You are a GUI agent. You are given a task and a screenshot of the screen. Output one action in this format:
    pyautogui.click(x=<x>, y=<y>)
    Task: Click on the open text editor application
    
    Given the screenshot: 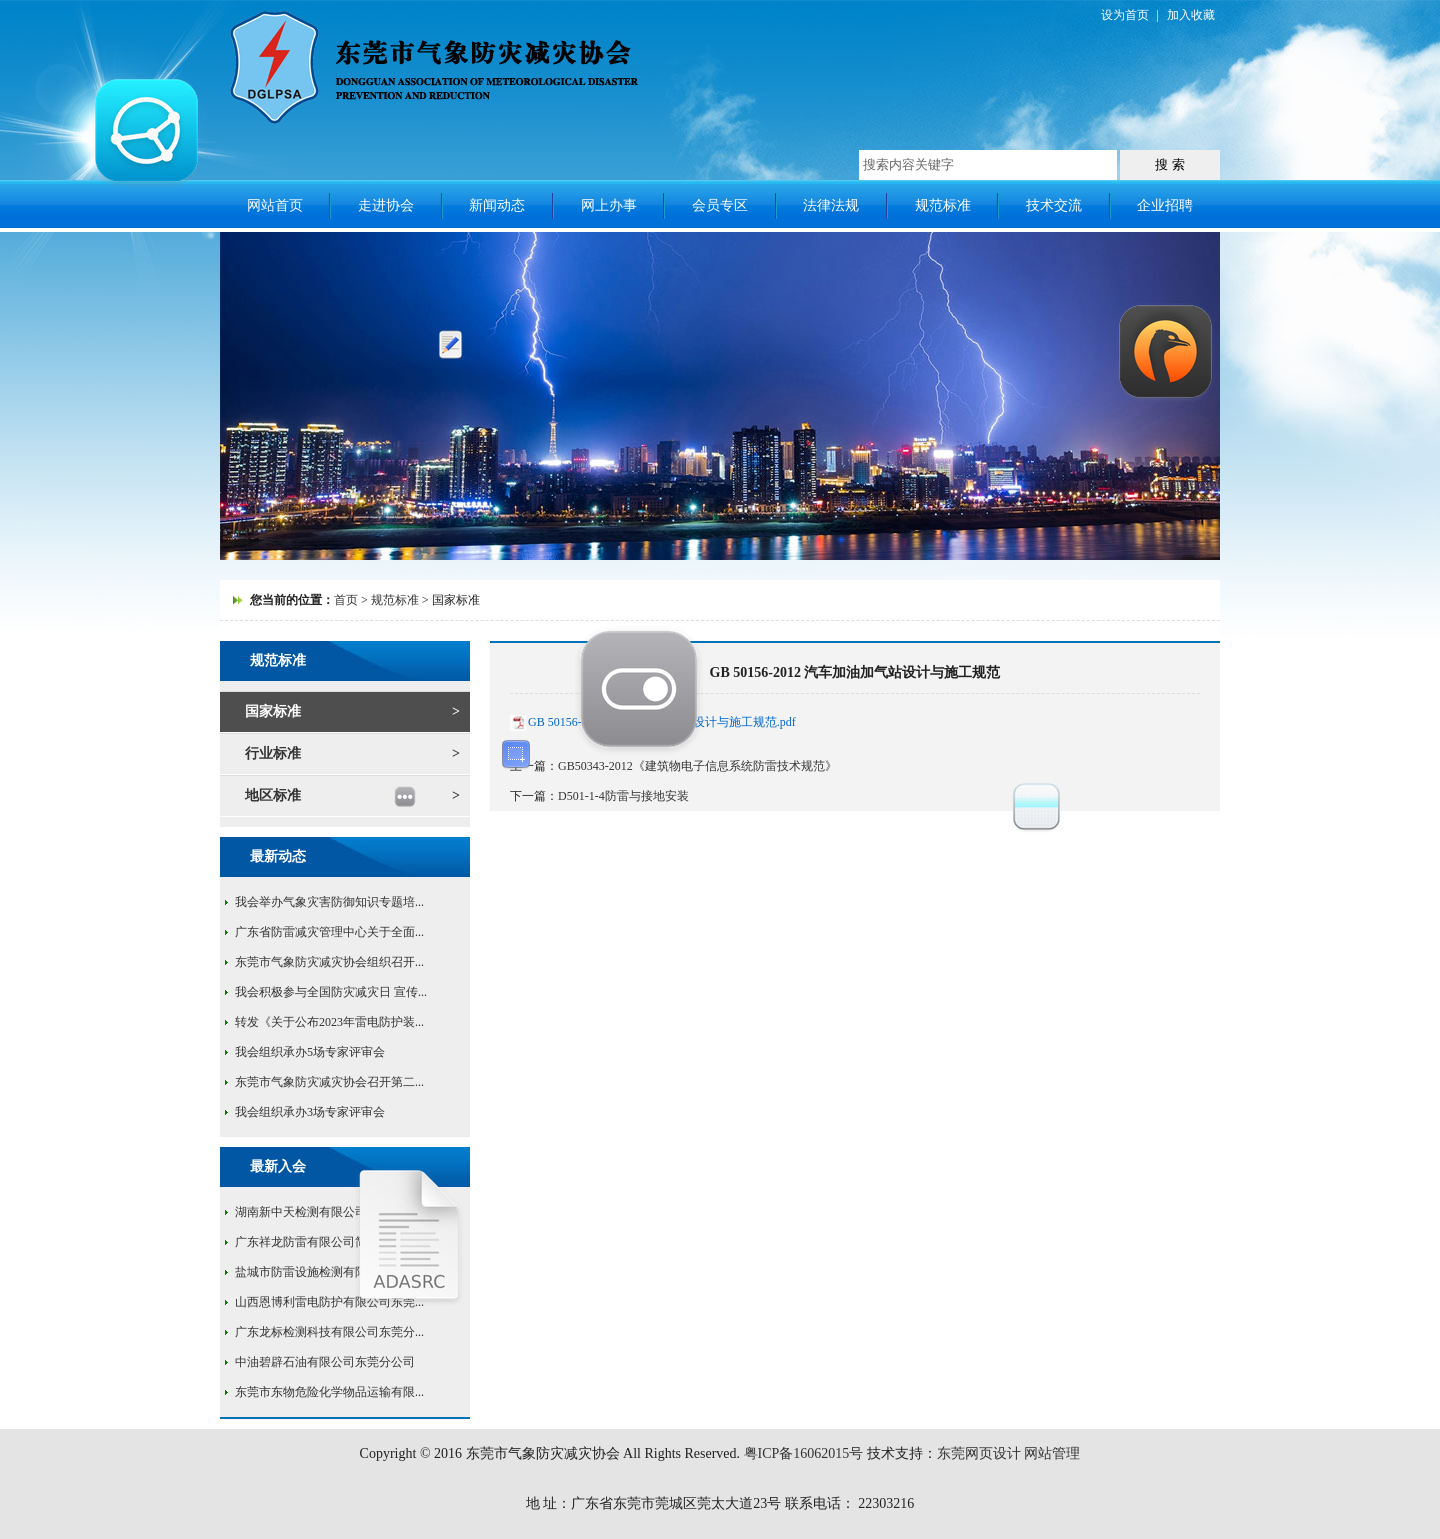 What is the action you would take?
    pyautogui.click(x=450, y=344)
    